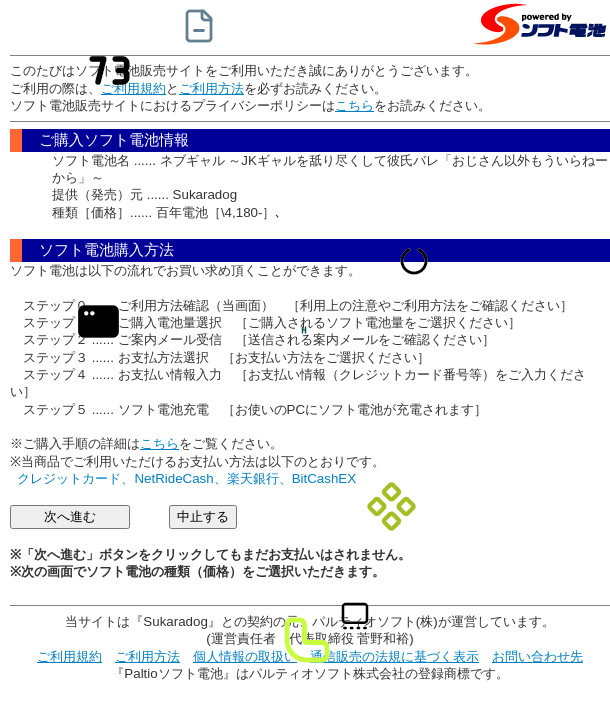  Describe the element at coordinates (98, 321) in the screenshot. I see `open application window` at that location.